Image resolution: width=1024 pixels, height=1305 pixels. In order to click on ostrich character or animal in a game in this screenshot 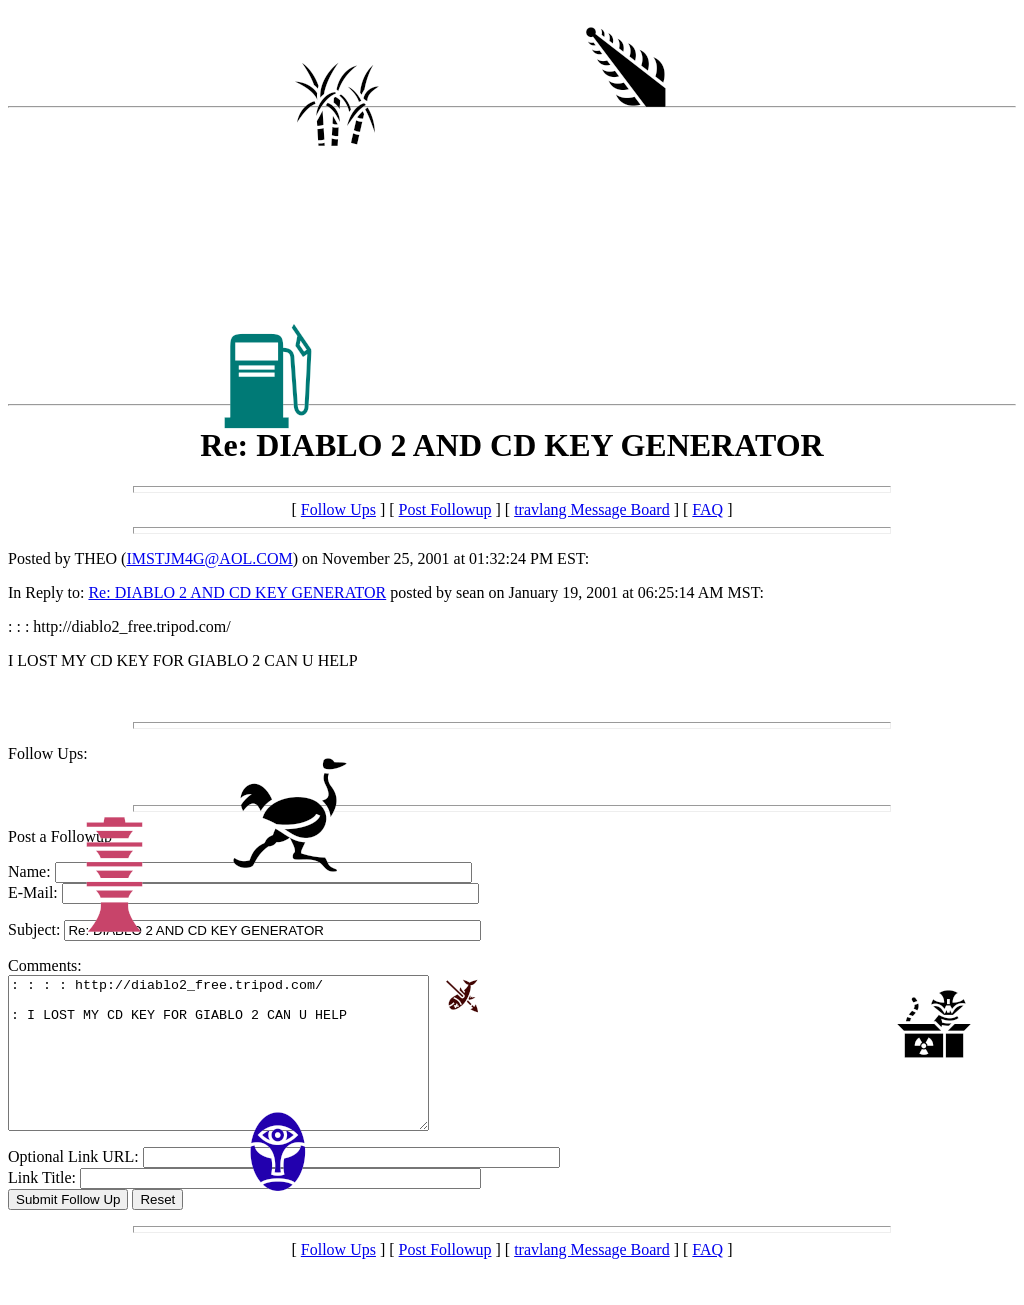, I will do `click(290, 815)`.